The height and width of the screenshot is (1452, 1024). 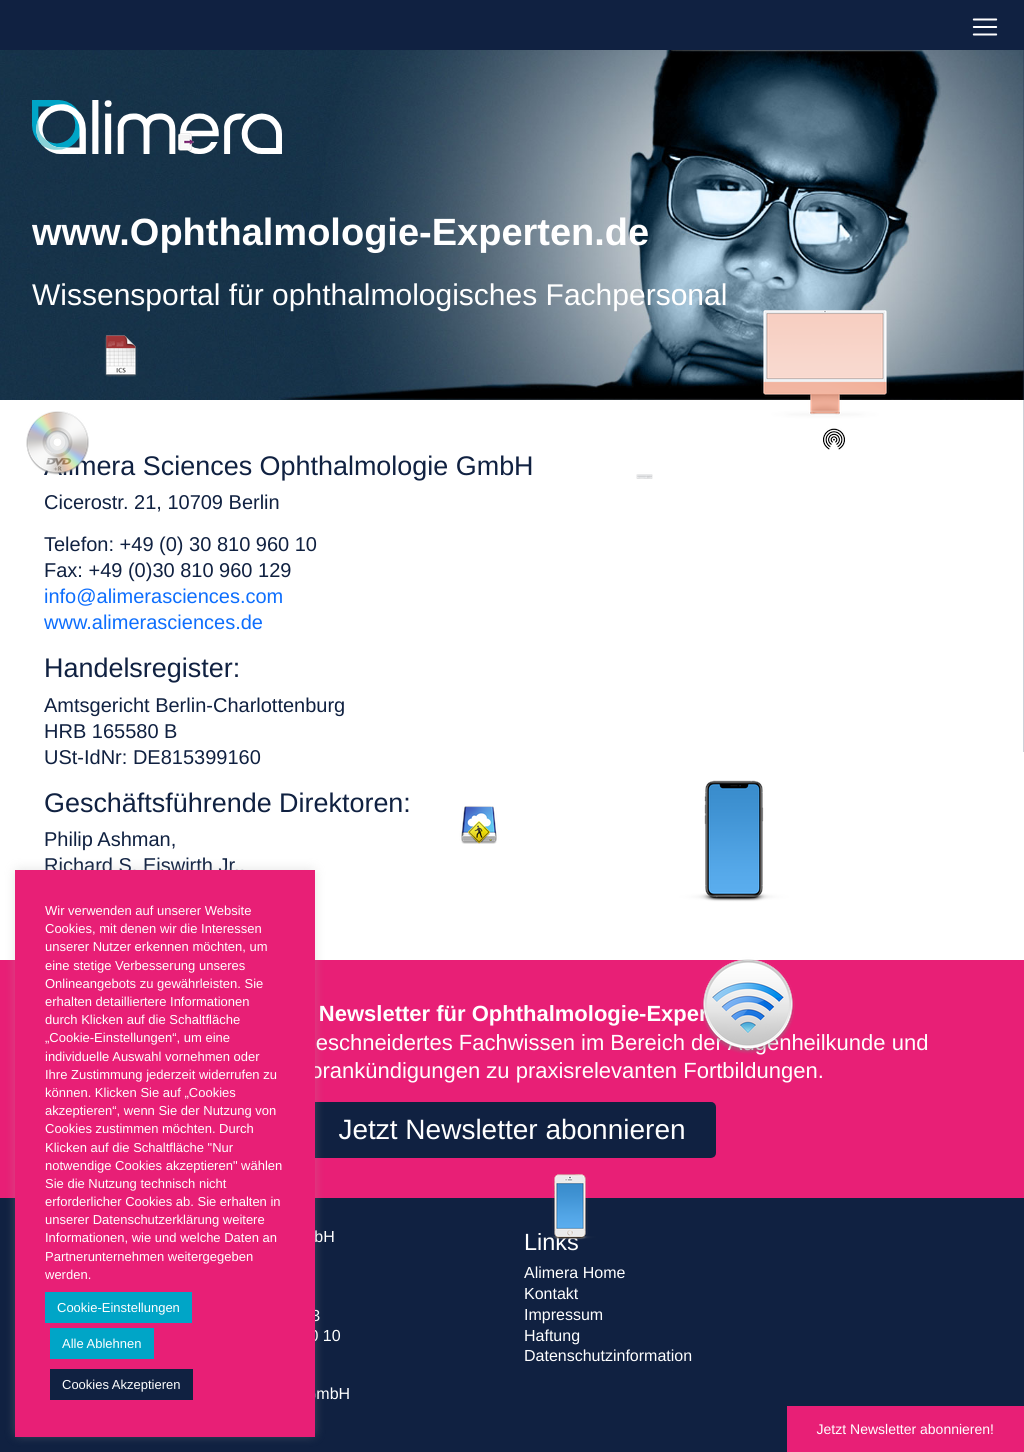 I want to click on connect a bluetooth keyboard, so click(x=644, y=476).